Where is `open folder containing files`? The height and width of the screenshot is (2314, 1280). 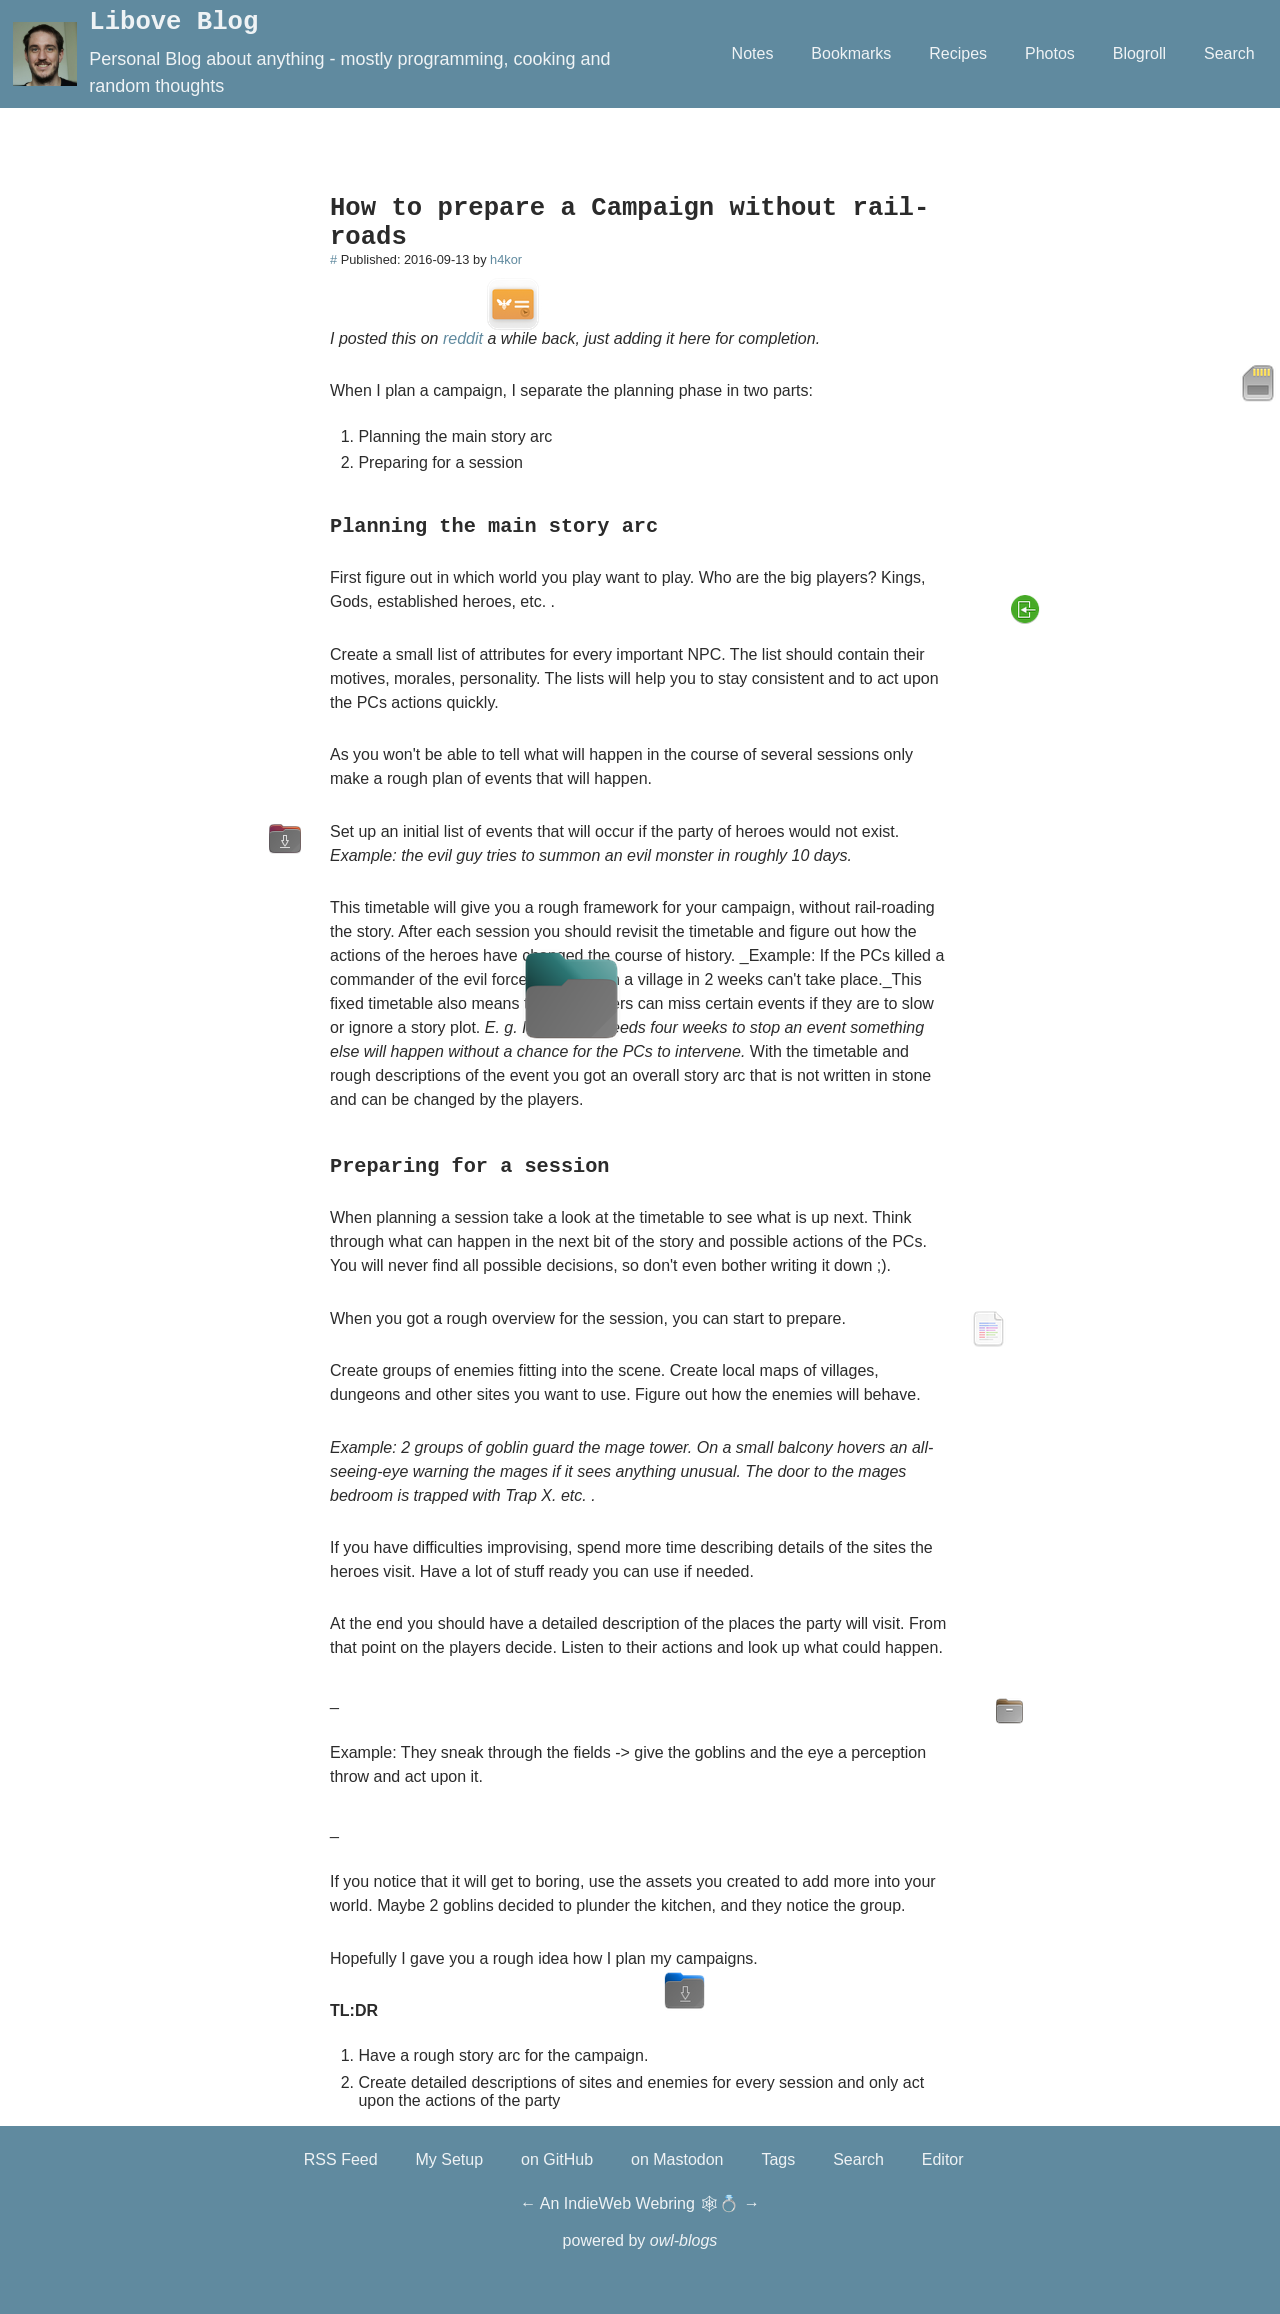 open folder containing files is located at coordinates (571, 995).